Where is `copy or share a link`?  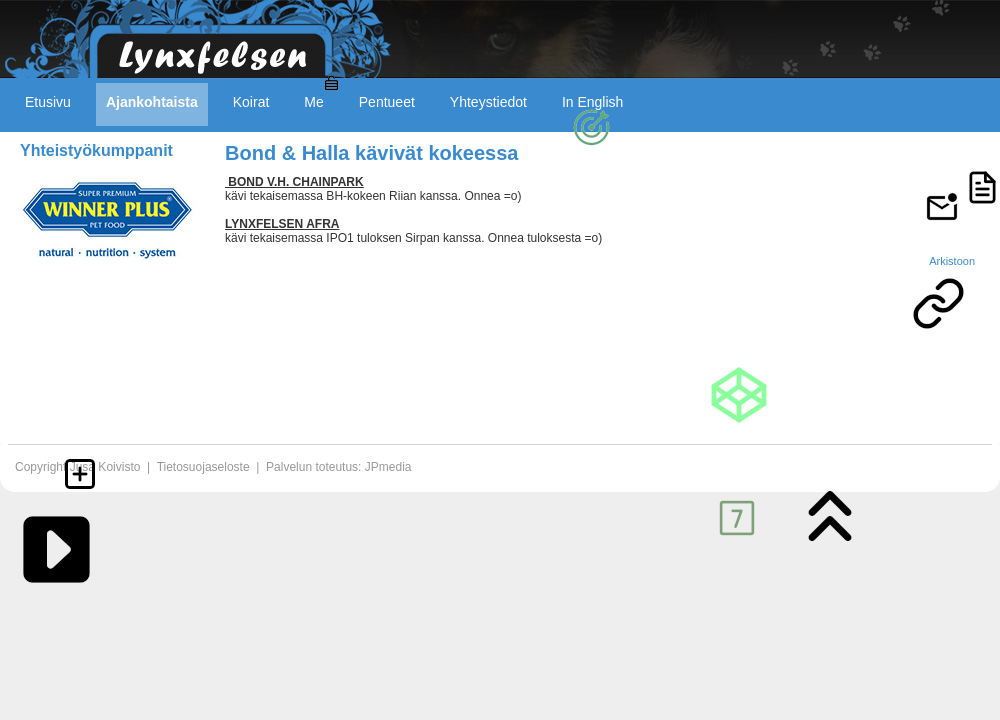
copy or share a link is located at coordinates (938, 303).